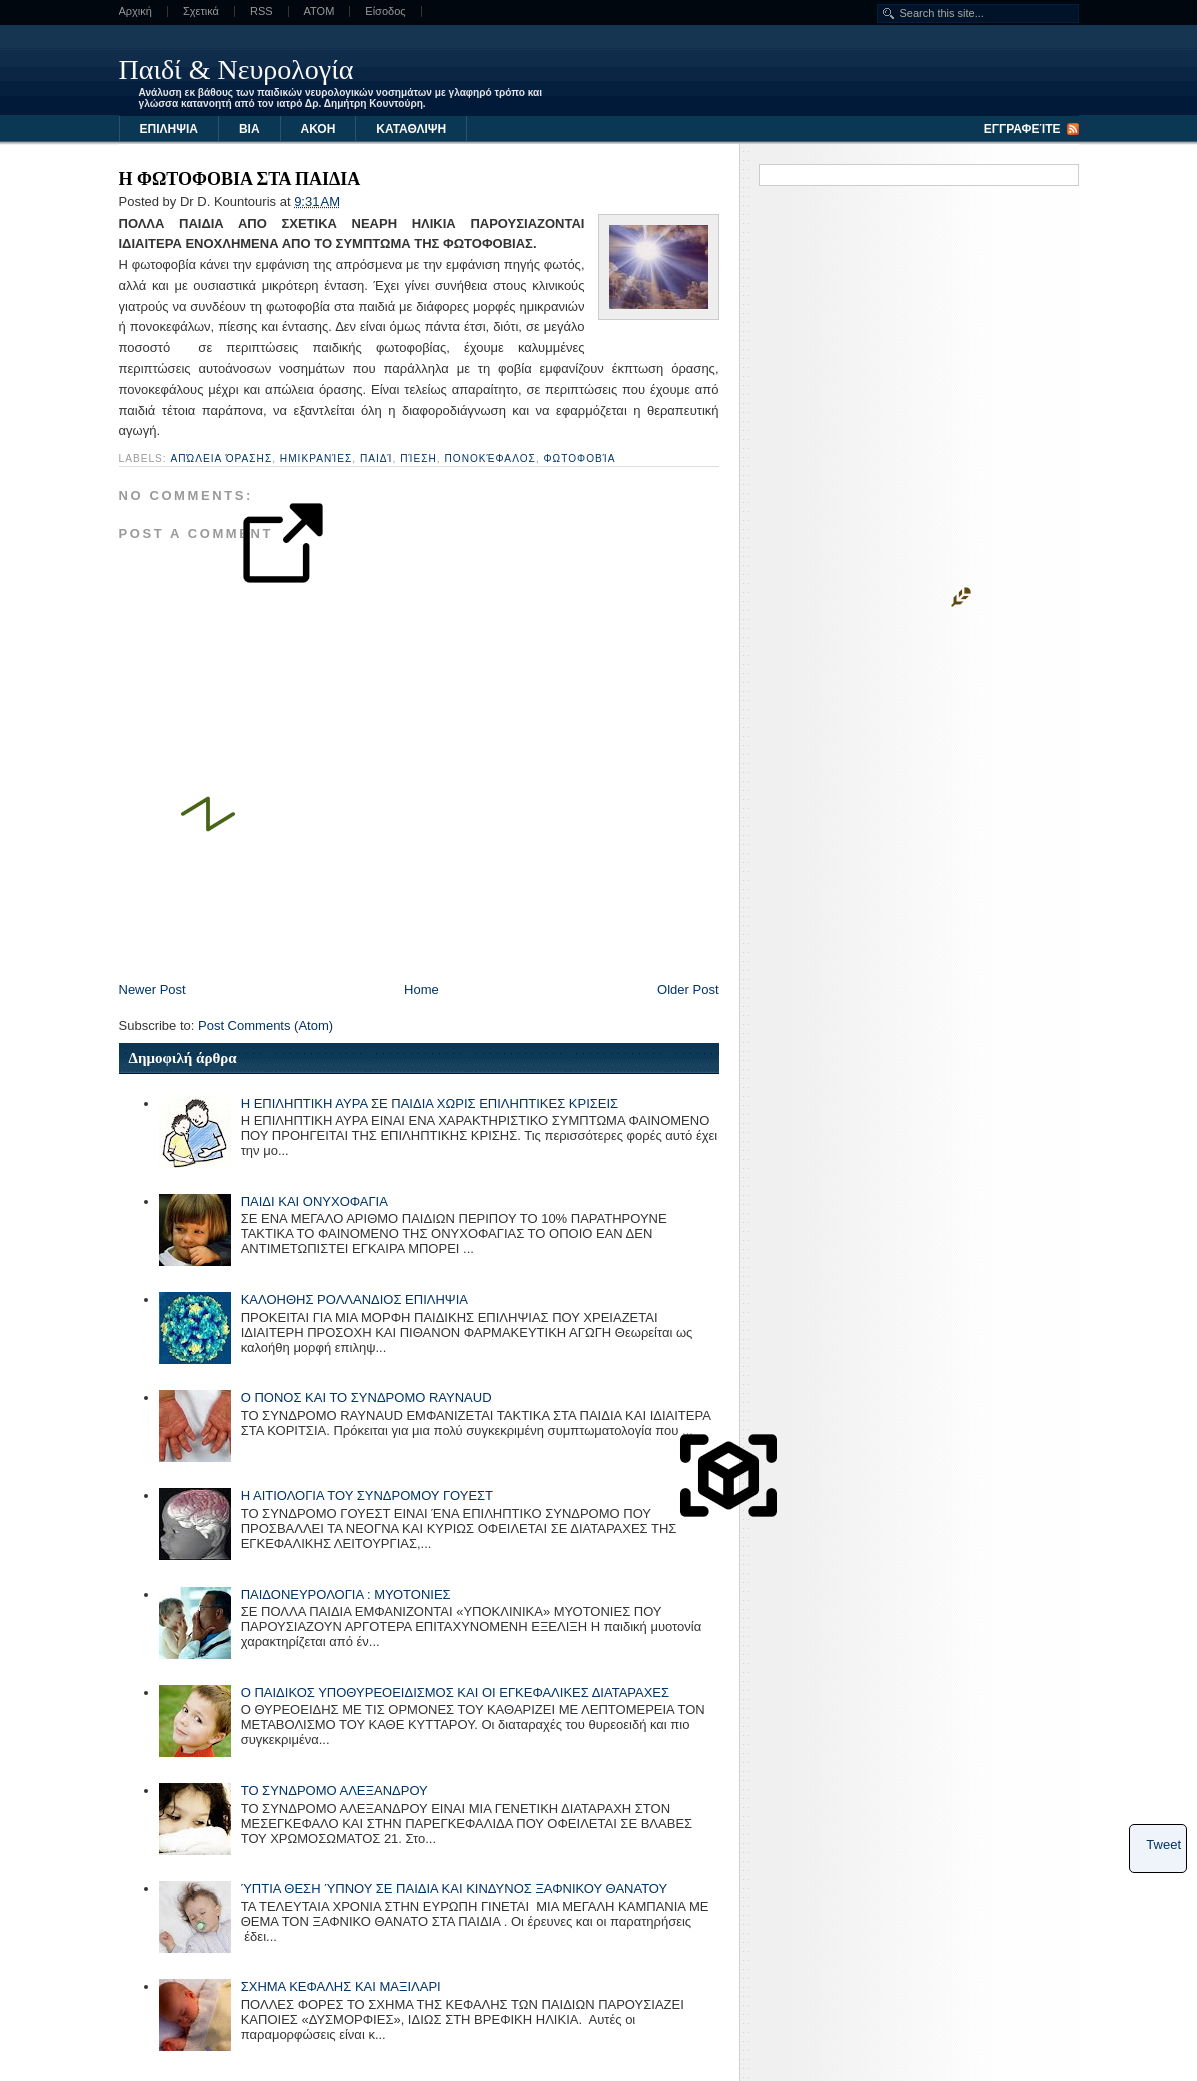  I want to click on open link in new window, so click(283, 543).